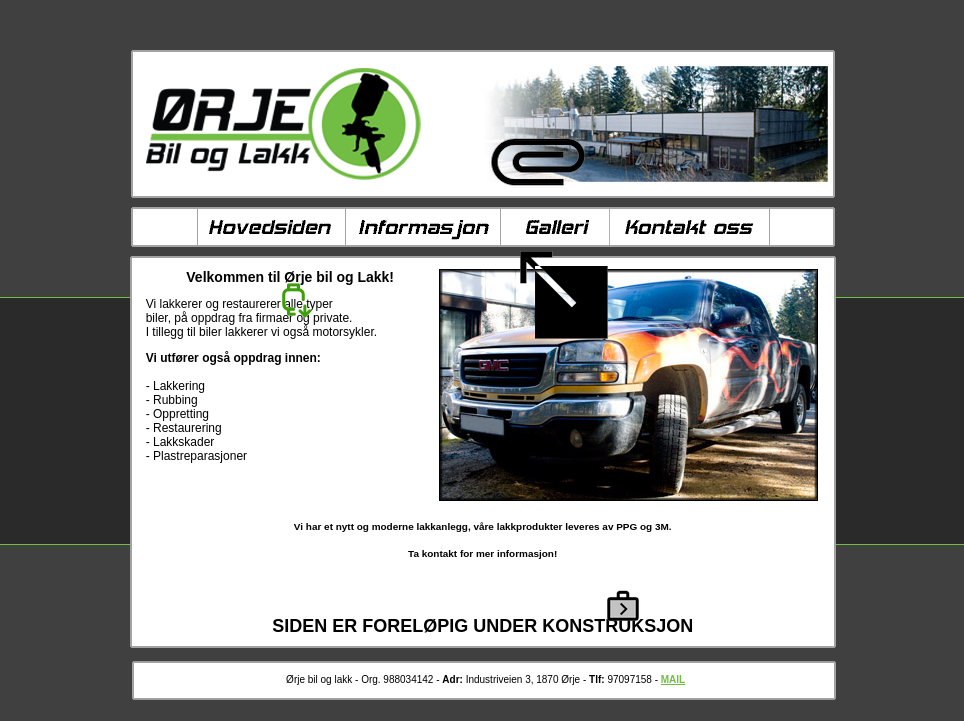  I want to click on schedule task for next week, so click(623, 605).